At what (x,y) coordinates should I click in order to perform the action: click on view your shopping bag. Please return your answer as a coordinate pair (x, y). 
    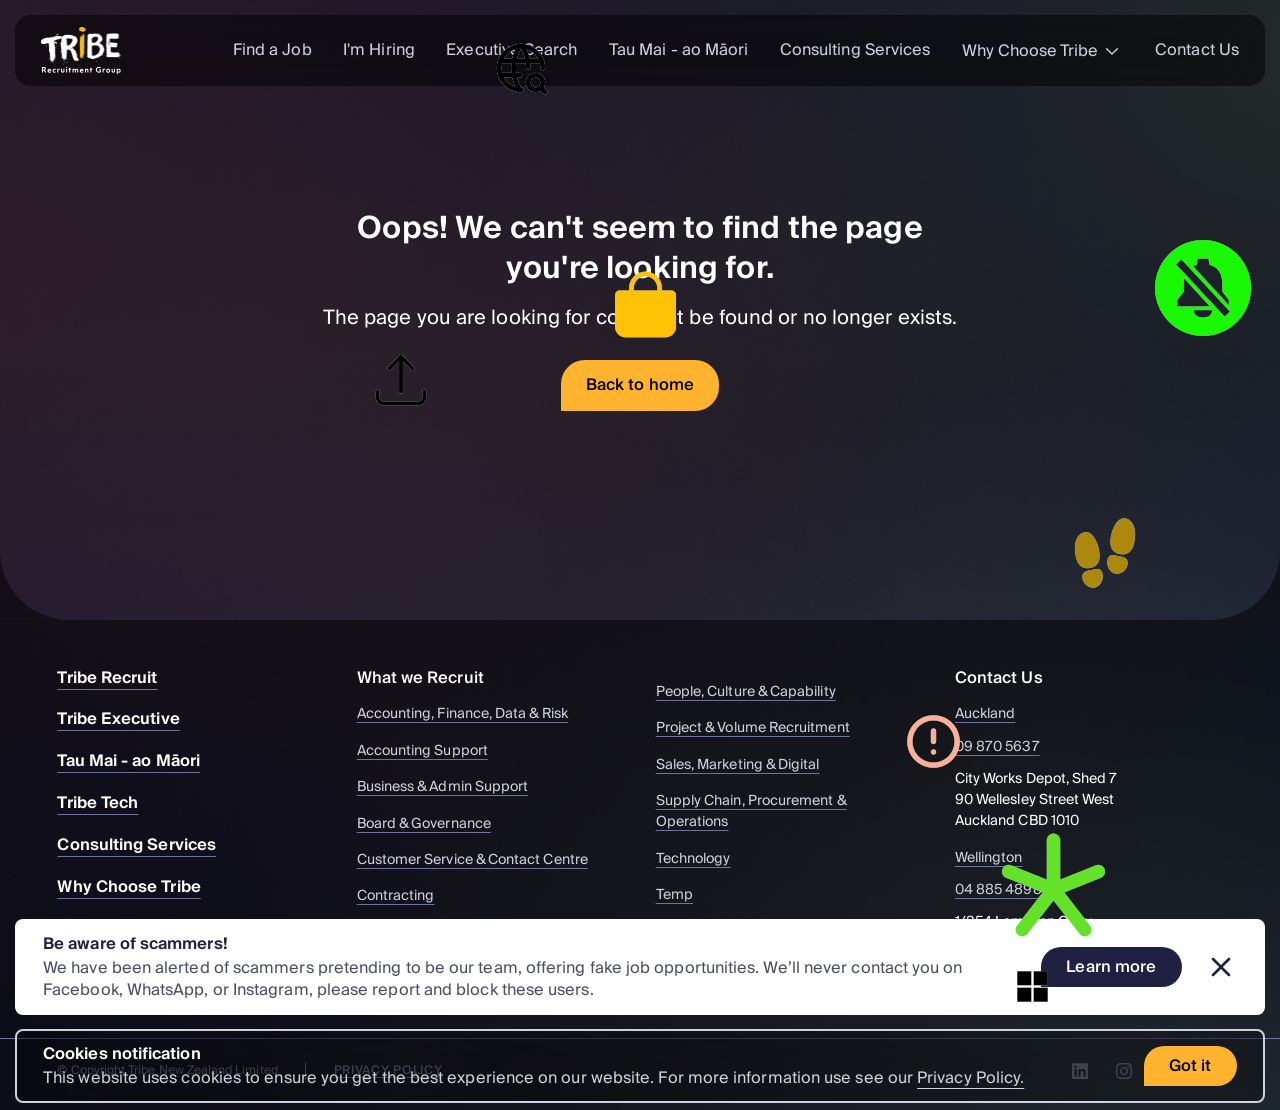
    Looking at the image, I should click on (645, 304).